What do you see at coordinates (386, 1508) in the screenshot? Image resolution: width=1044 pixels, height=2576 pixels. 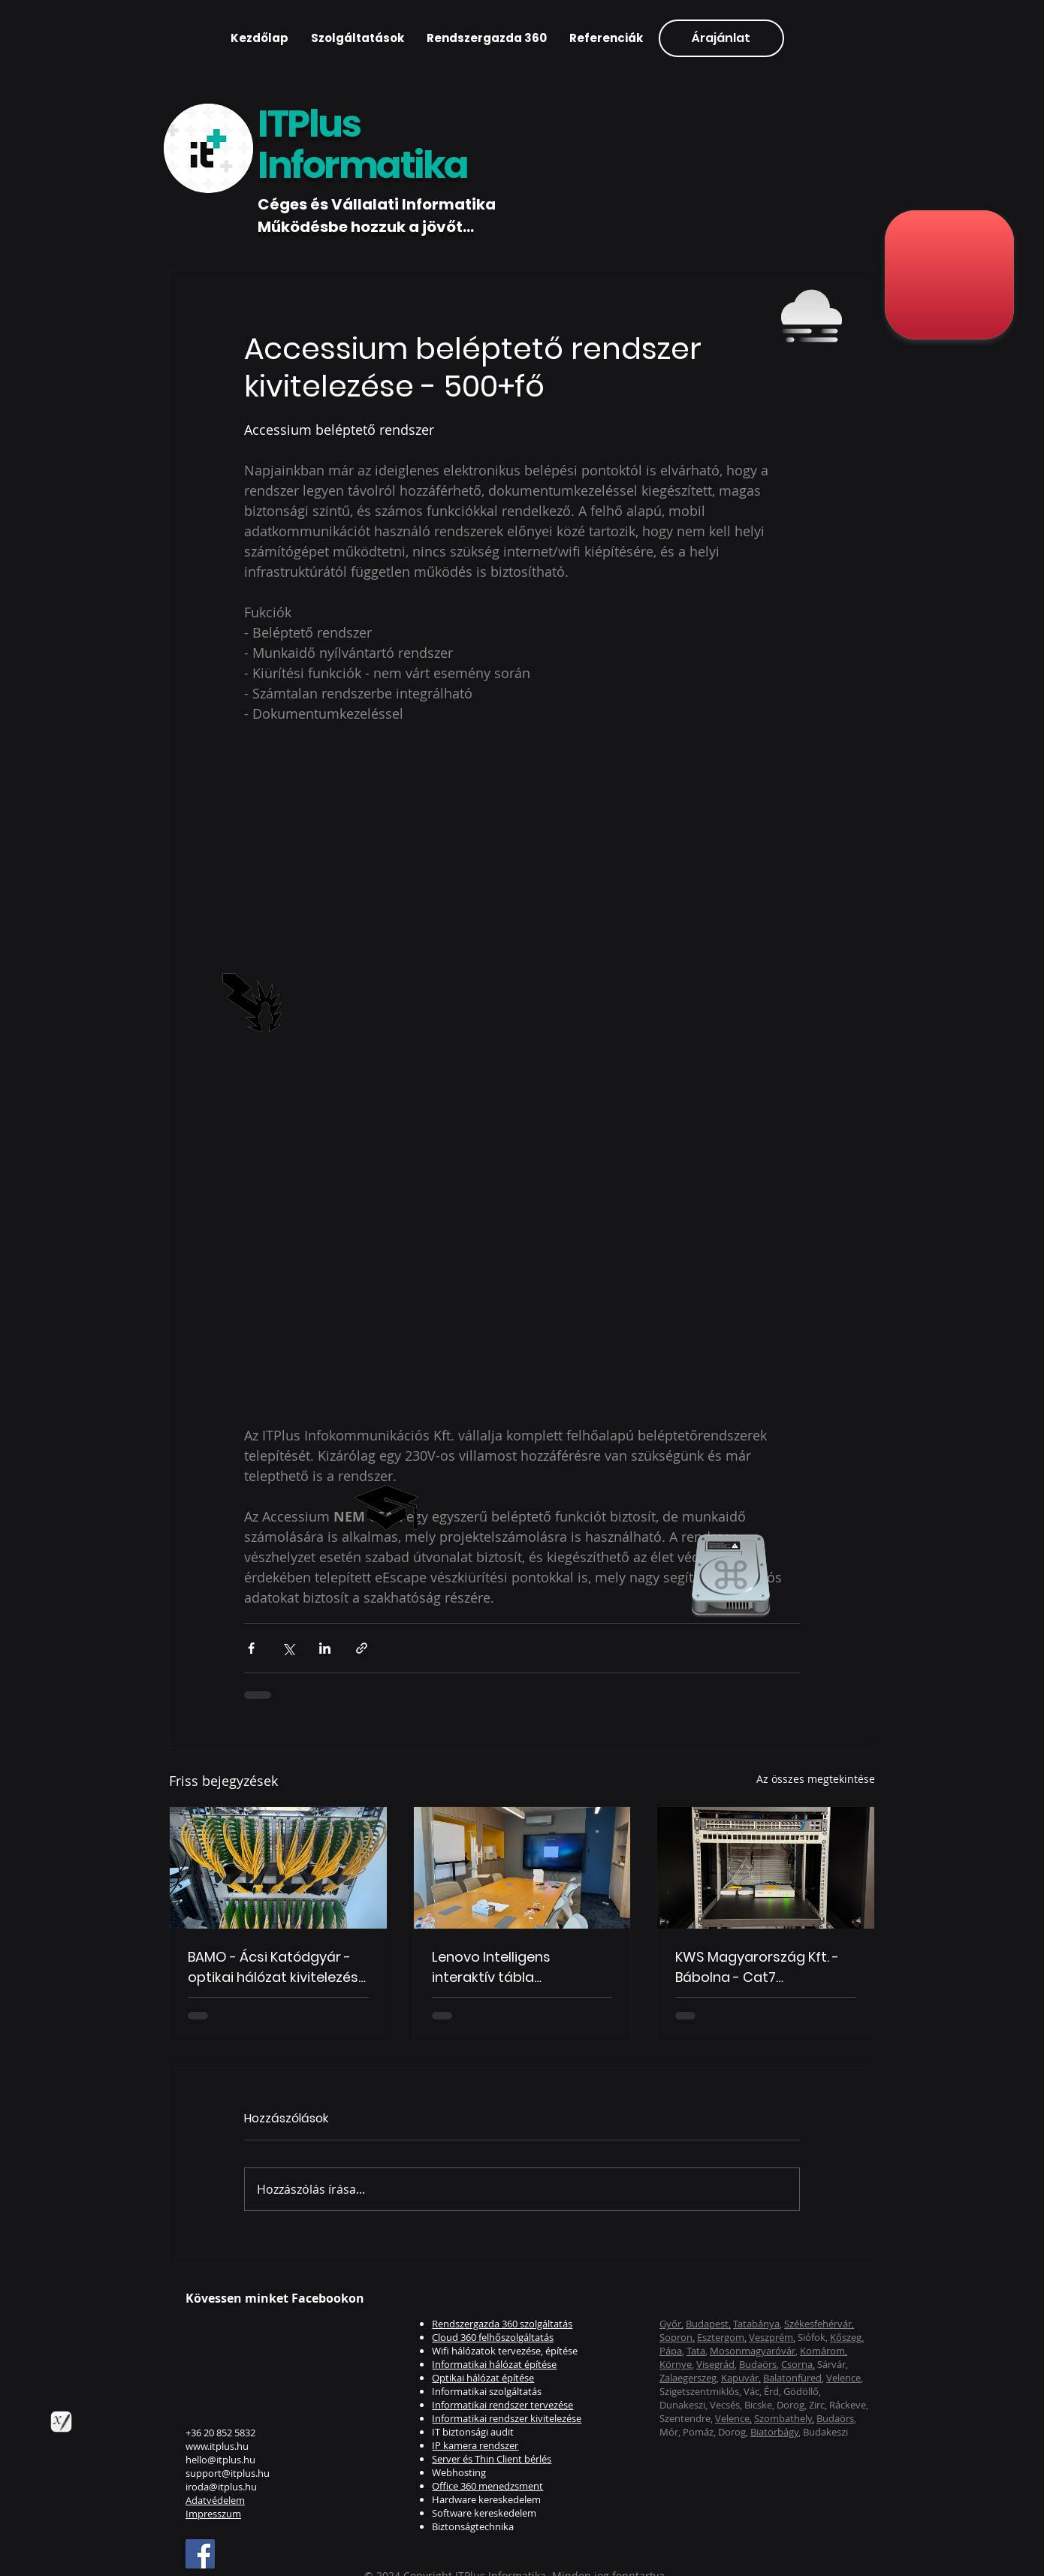 I see `access education or learning features` at bounding box center [386, 1508].